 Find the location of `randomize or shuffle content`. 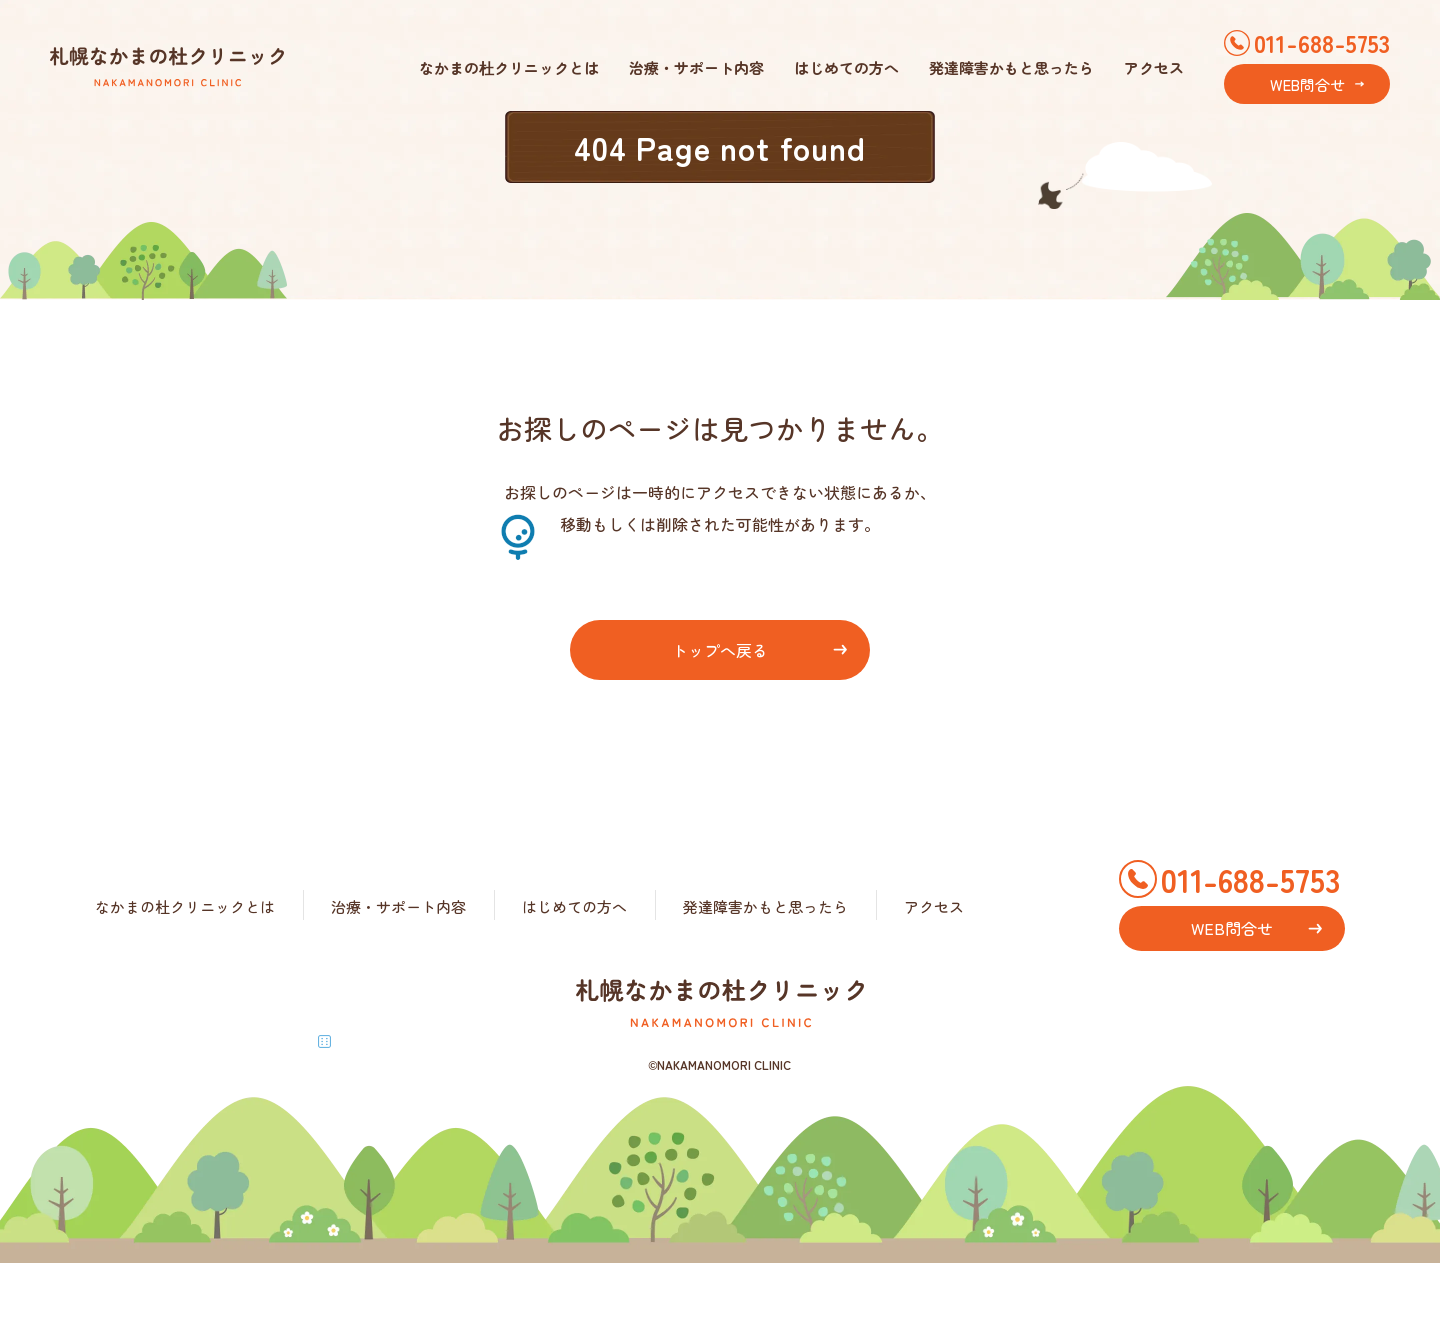

randomize or shuffle content is located at coordinates (324, 1041).